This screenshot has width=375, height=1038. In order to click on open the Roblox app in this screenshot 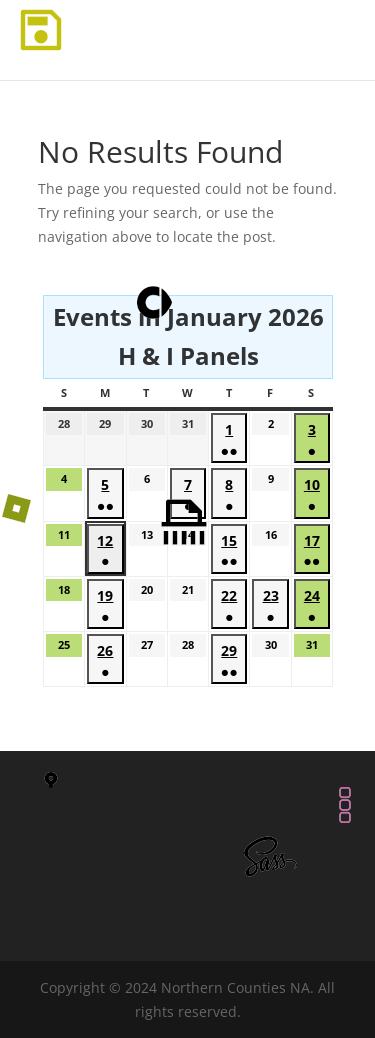, I will do `click(16, 508)`.